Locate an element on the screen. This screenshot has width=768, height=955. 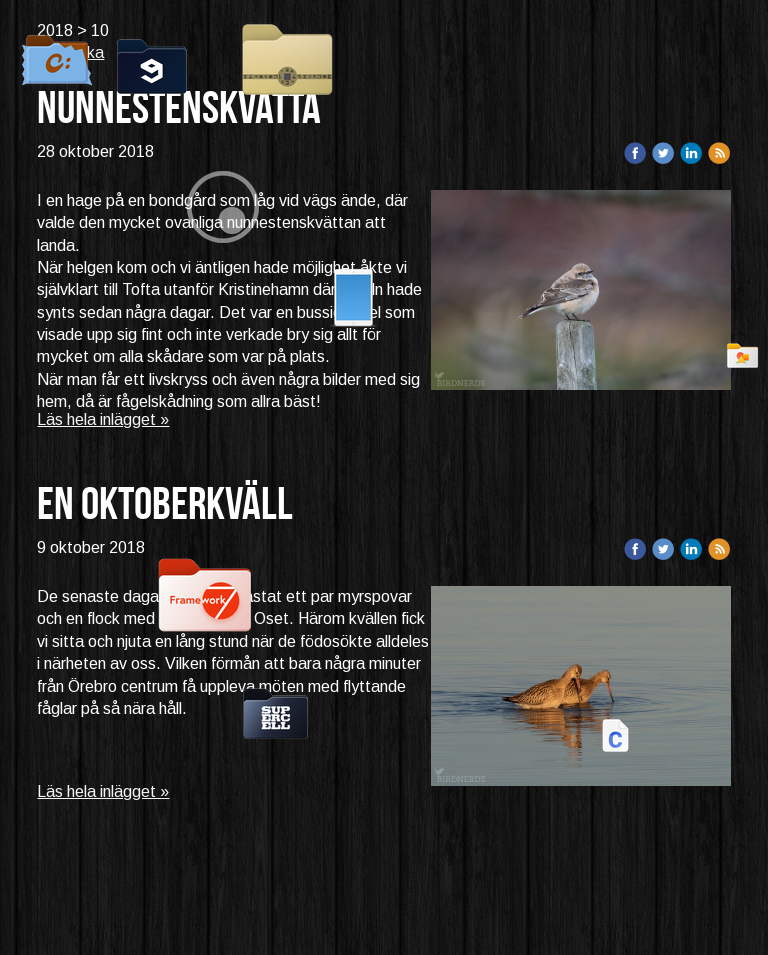
open folder containing LibreOffice Draw files is located at coordinates (742, 356).